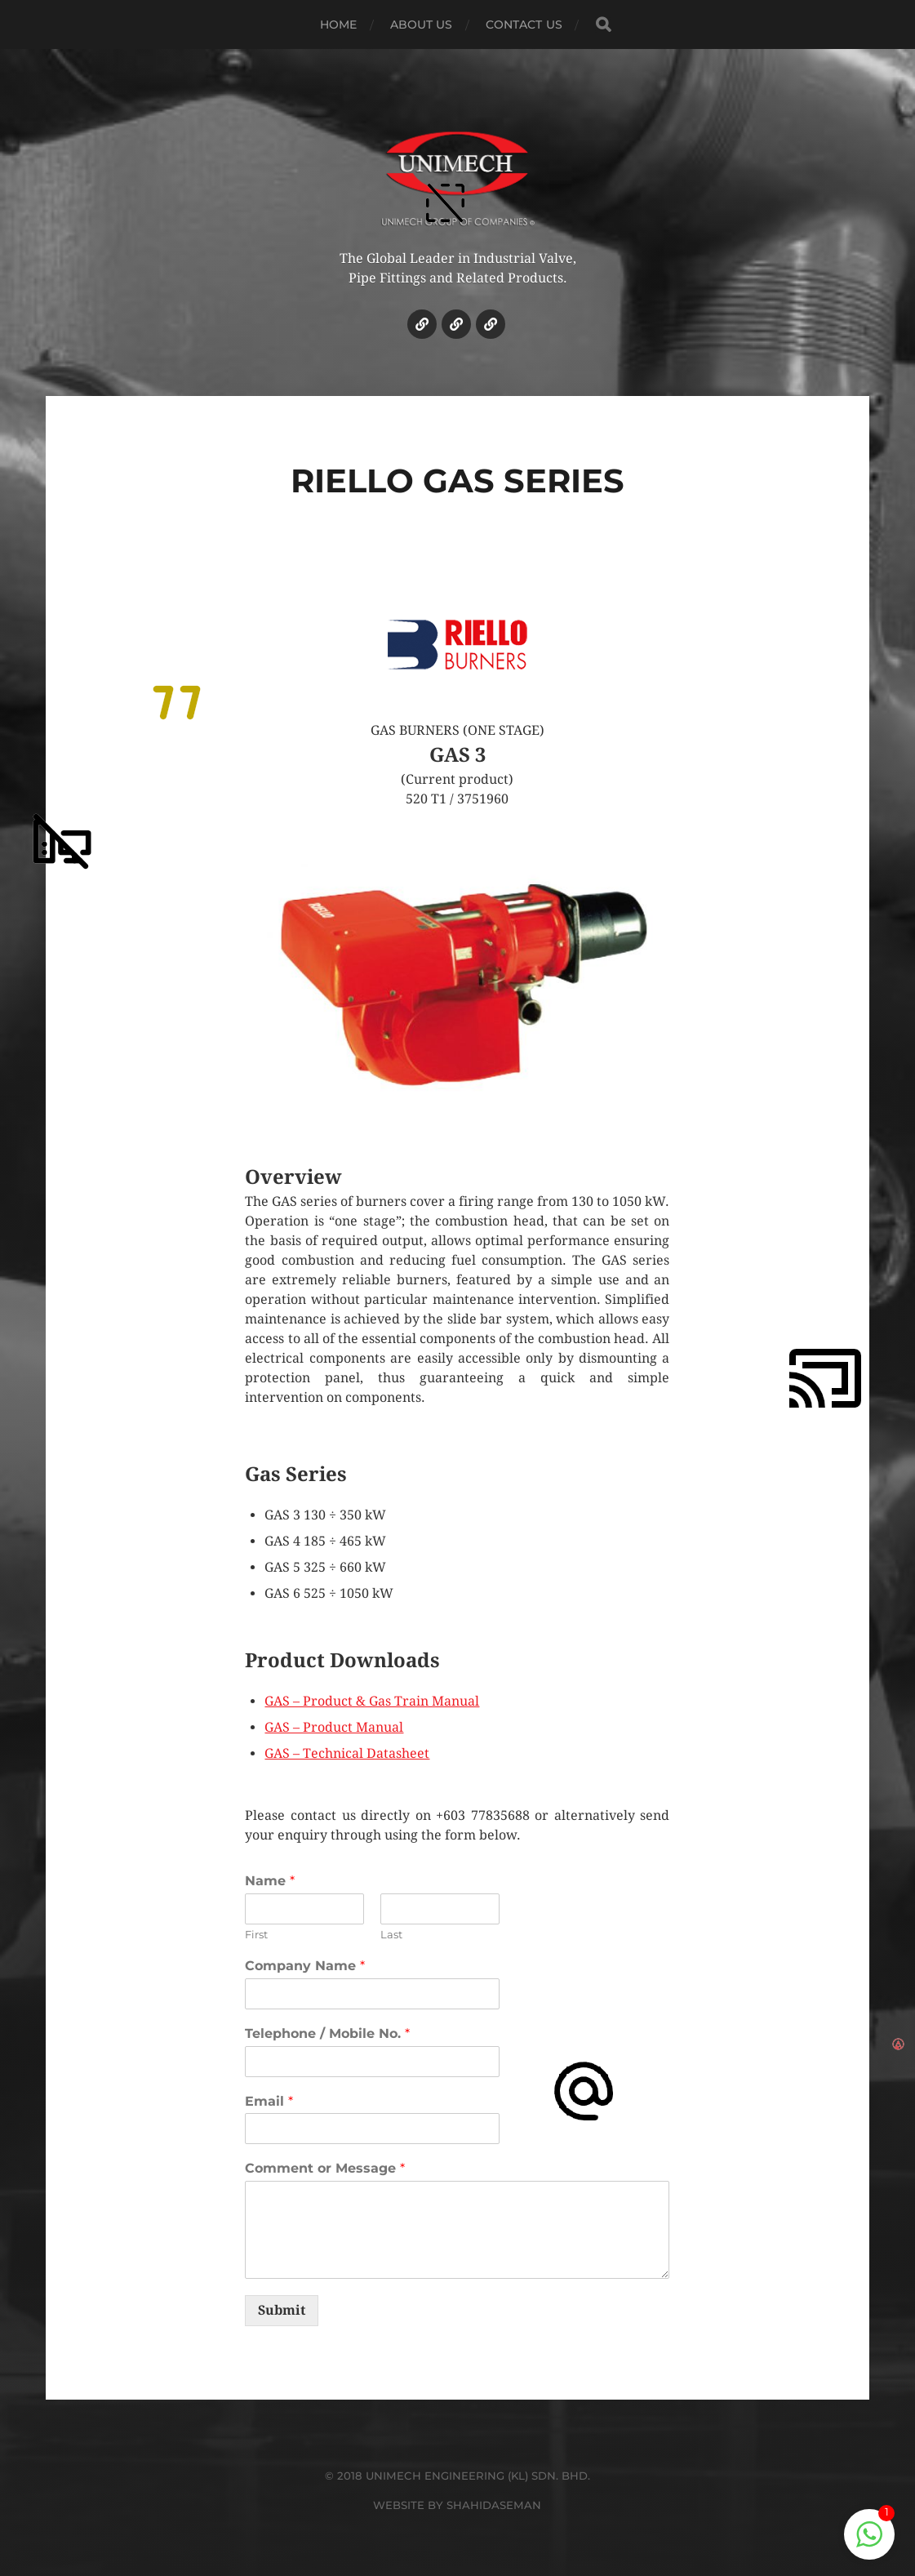  What do you see at coordinates (898, 2044) in the screenshot?
I see `edit profile or settings` at bounding box center [898, 2044].